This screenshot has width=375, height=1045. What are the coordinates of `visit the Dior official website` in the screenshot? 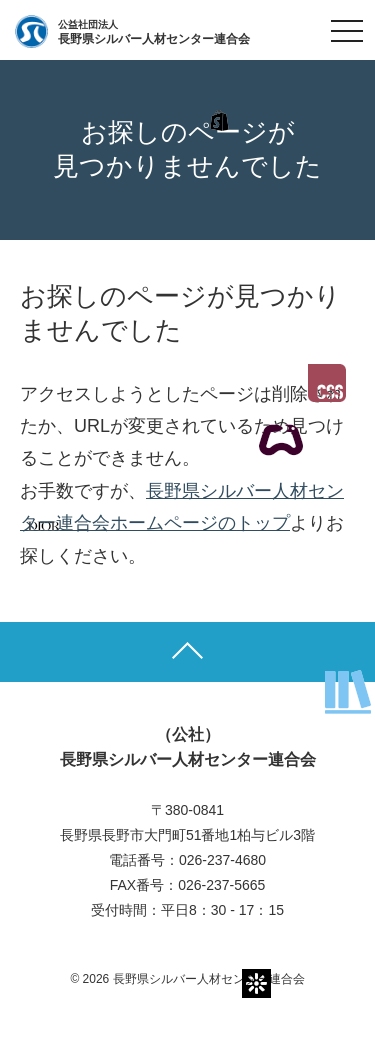 It's located at (44, 526).